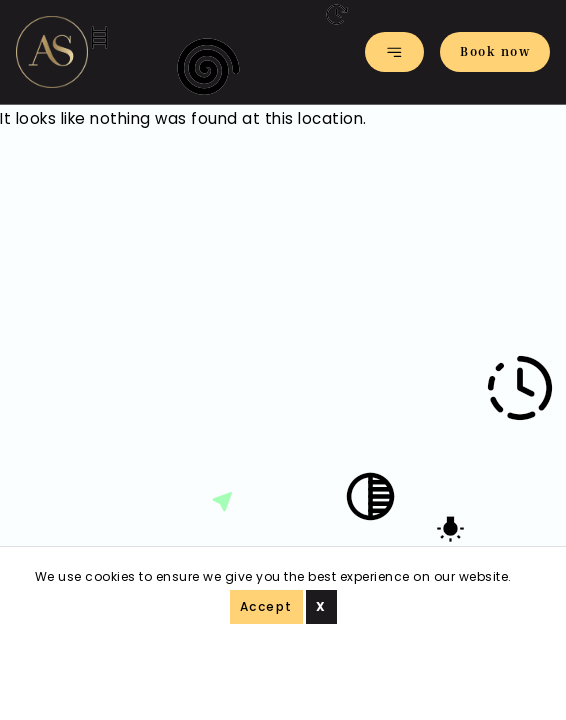  I want to click on send current location, so click(222, 501).